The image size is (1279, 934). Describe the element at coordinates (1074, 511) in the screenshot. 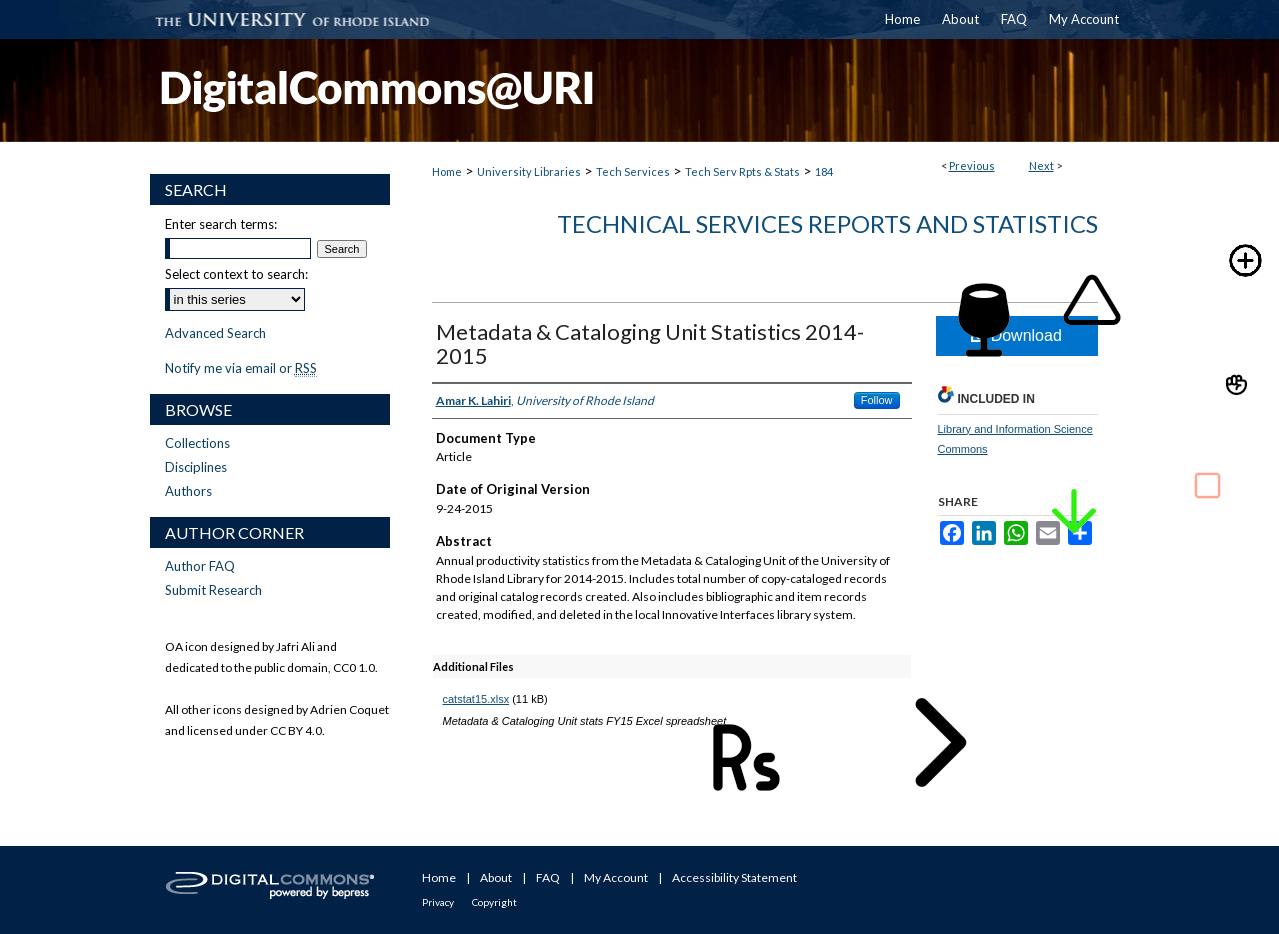

I see `download a file or content` at that location.